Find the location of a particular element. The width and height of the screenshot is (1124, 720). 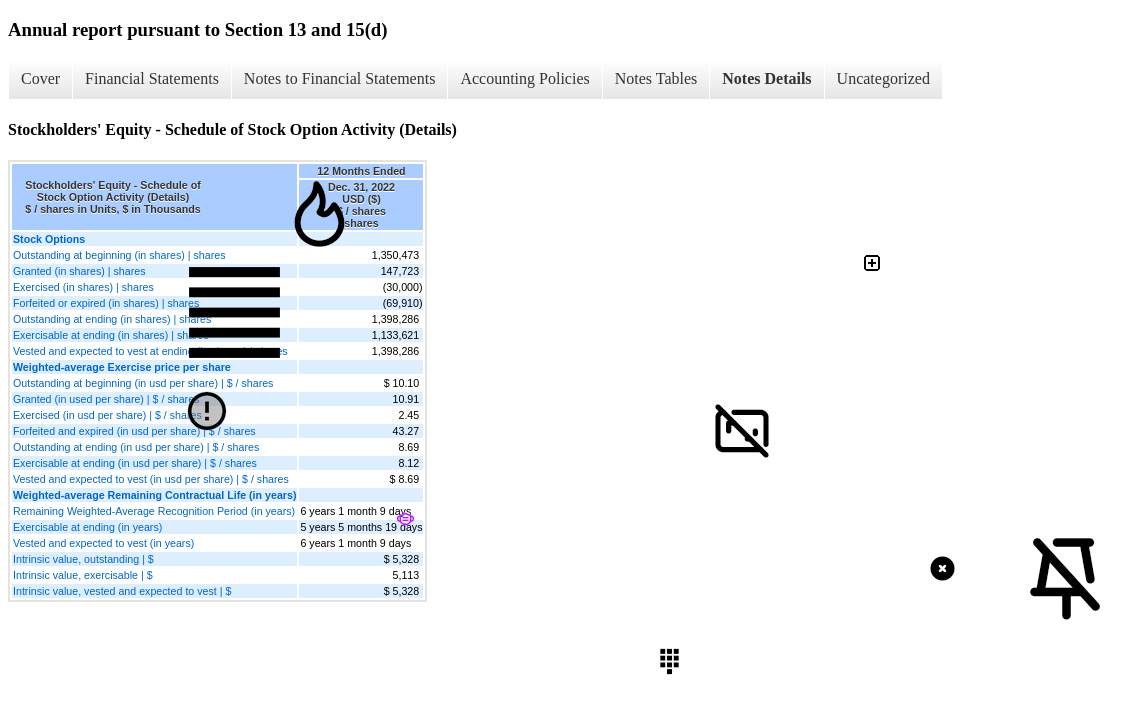

find nearby hospitals or medical facilities is located at coordinates (872, 263).